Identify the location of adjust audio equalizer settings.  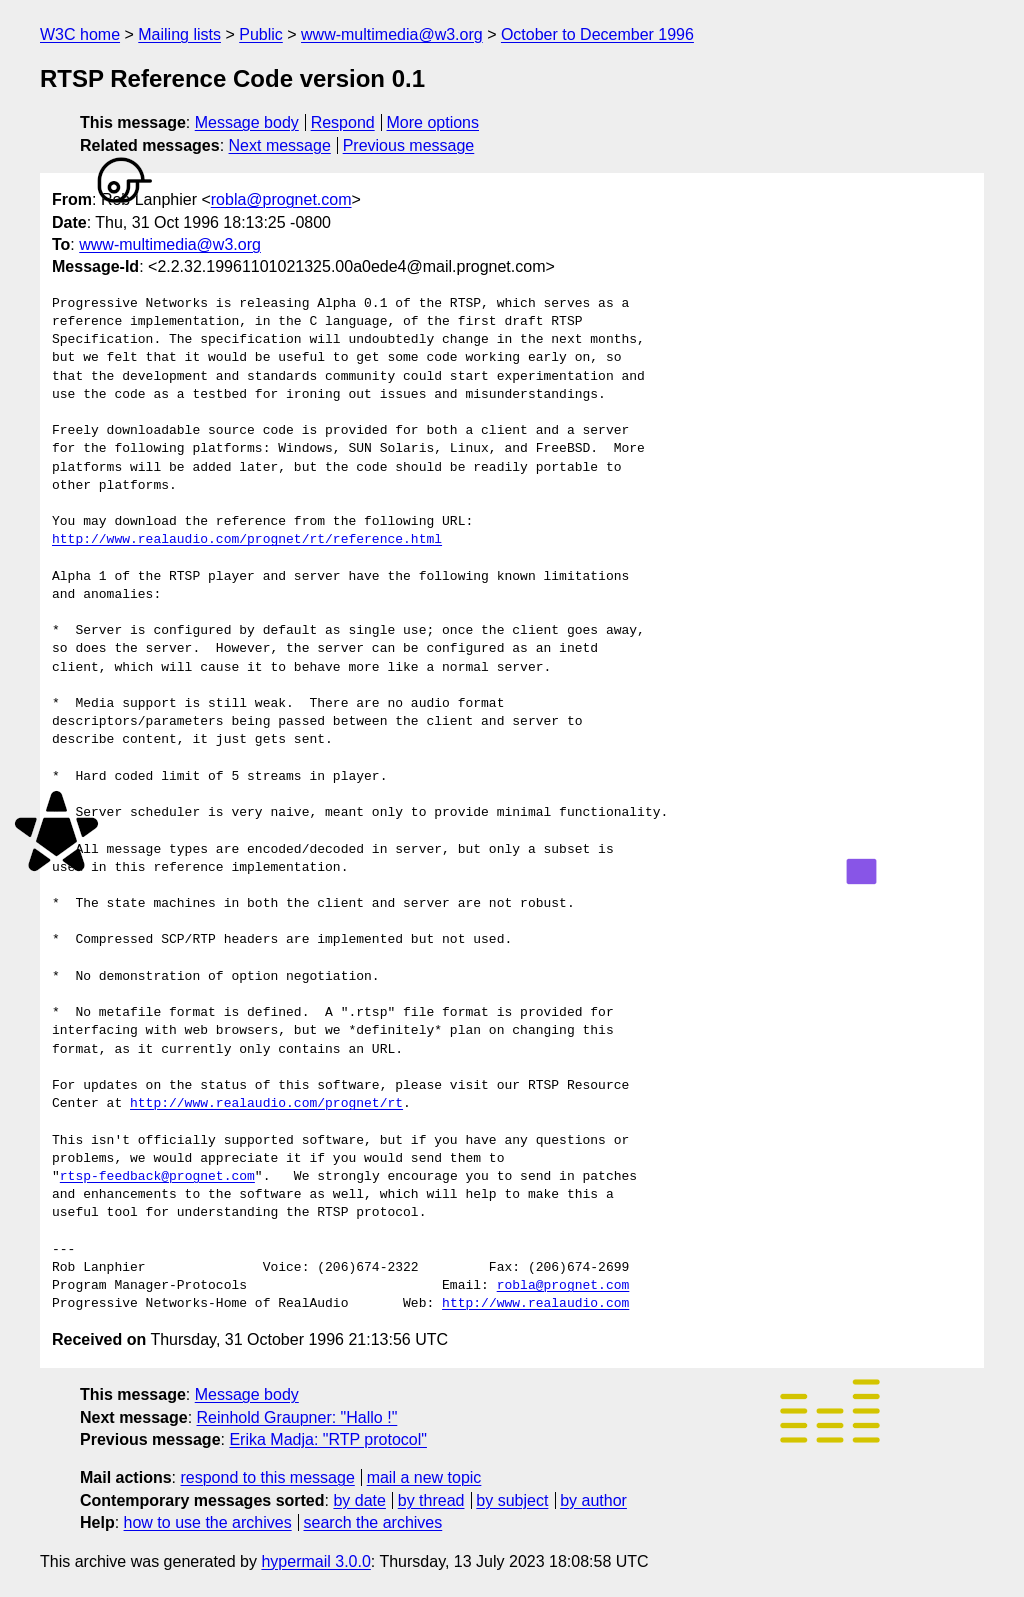
(830, 1411).